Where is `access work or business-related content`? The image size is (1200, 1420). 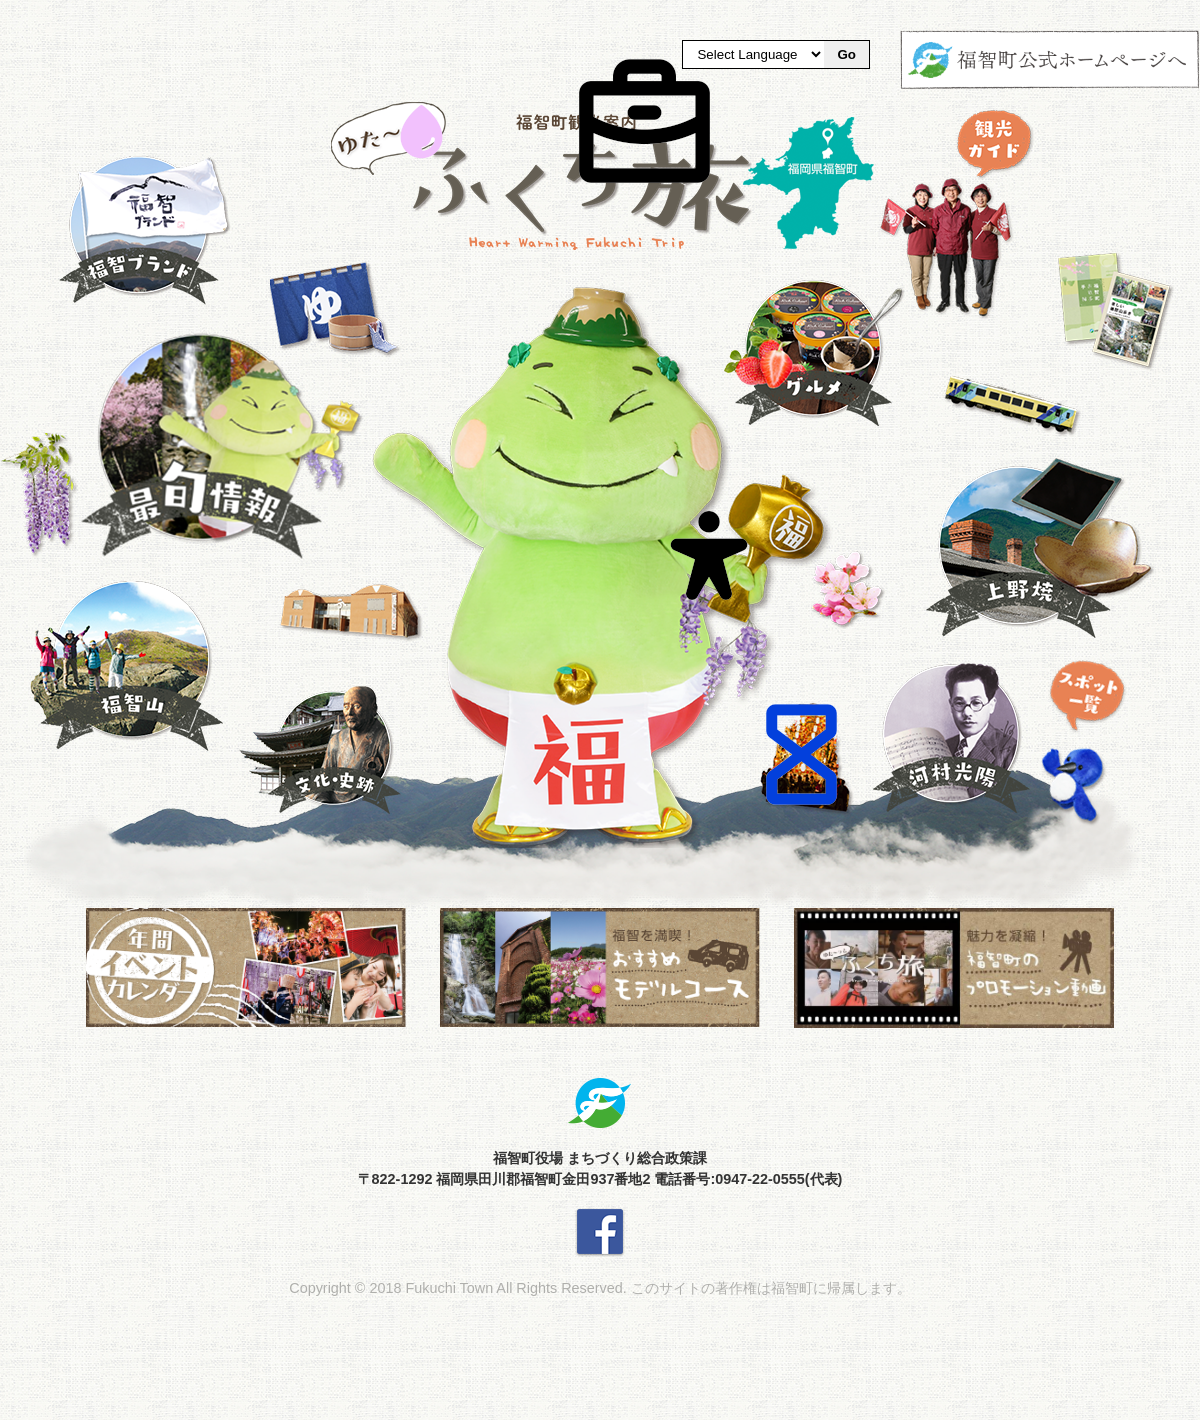 access work or business-related content is located at coordinates (644, 129).